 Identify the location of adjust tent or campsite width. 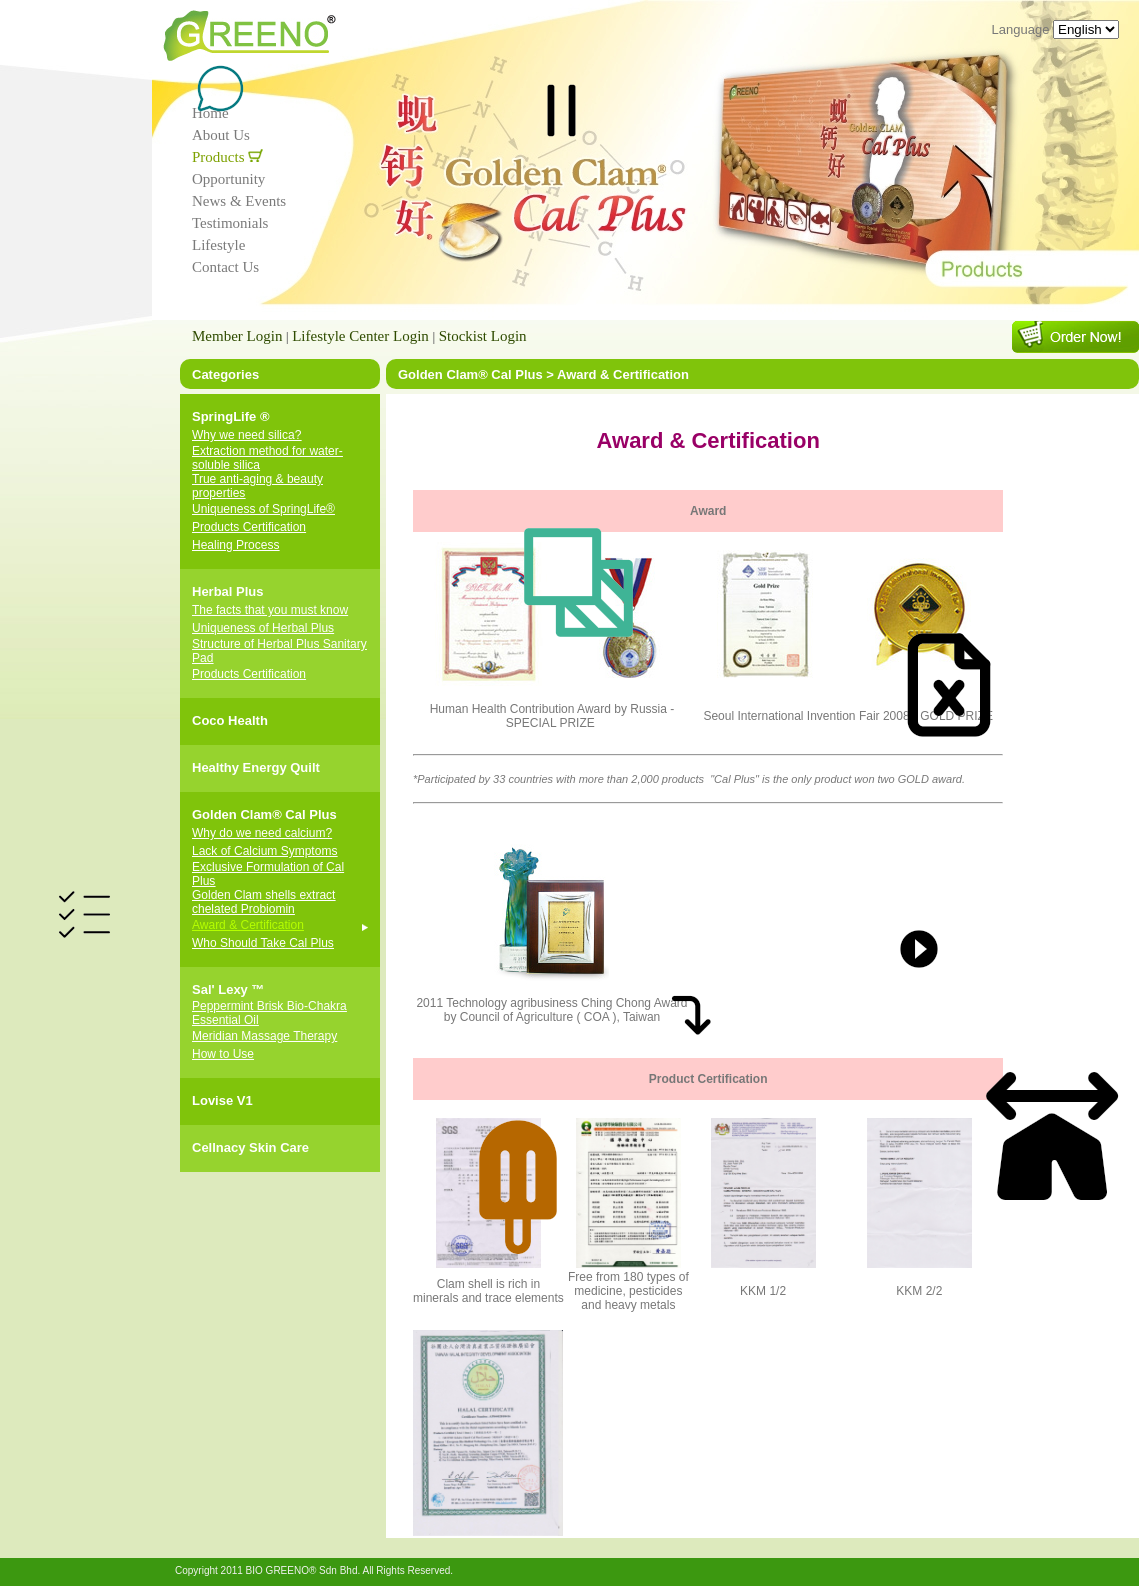
(1052, 1136).